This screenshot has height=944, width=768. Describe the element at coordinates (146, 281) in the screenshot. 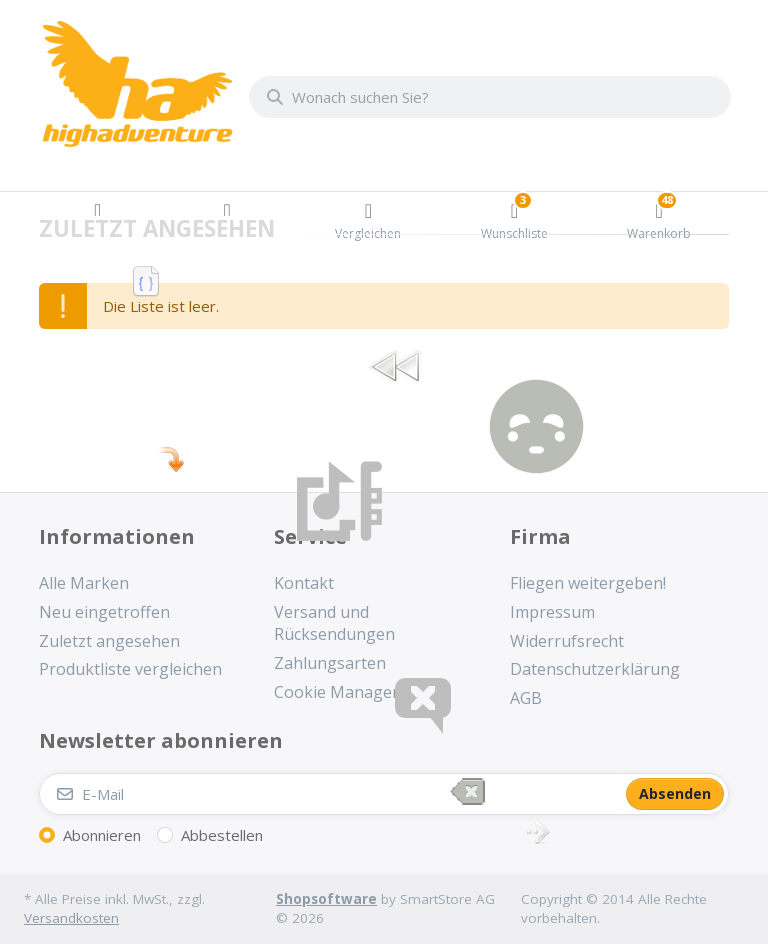

I see `open a CSS stylesheet file` at that location.